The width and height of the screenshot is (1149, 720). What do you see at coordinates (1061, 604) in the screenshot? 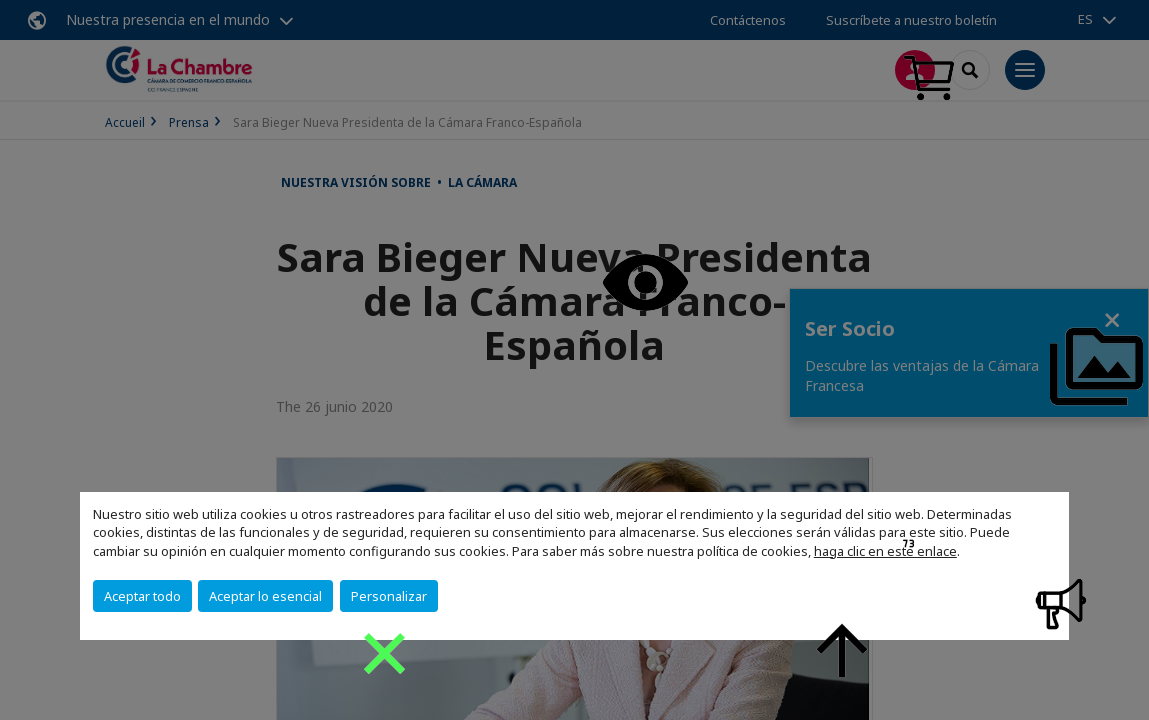
I see `make an announcement or broadcast` at bounding box center [1061, 604].